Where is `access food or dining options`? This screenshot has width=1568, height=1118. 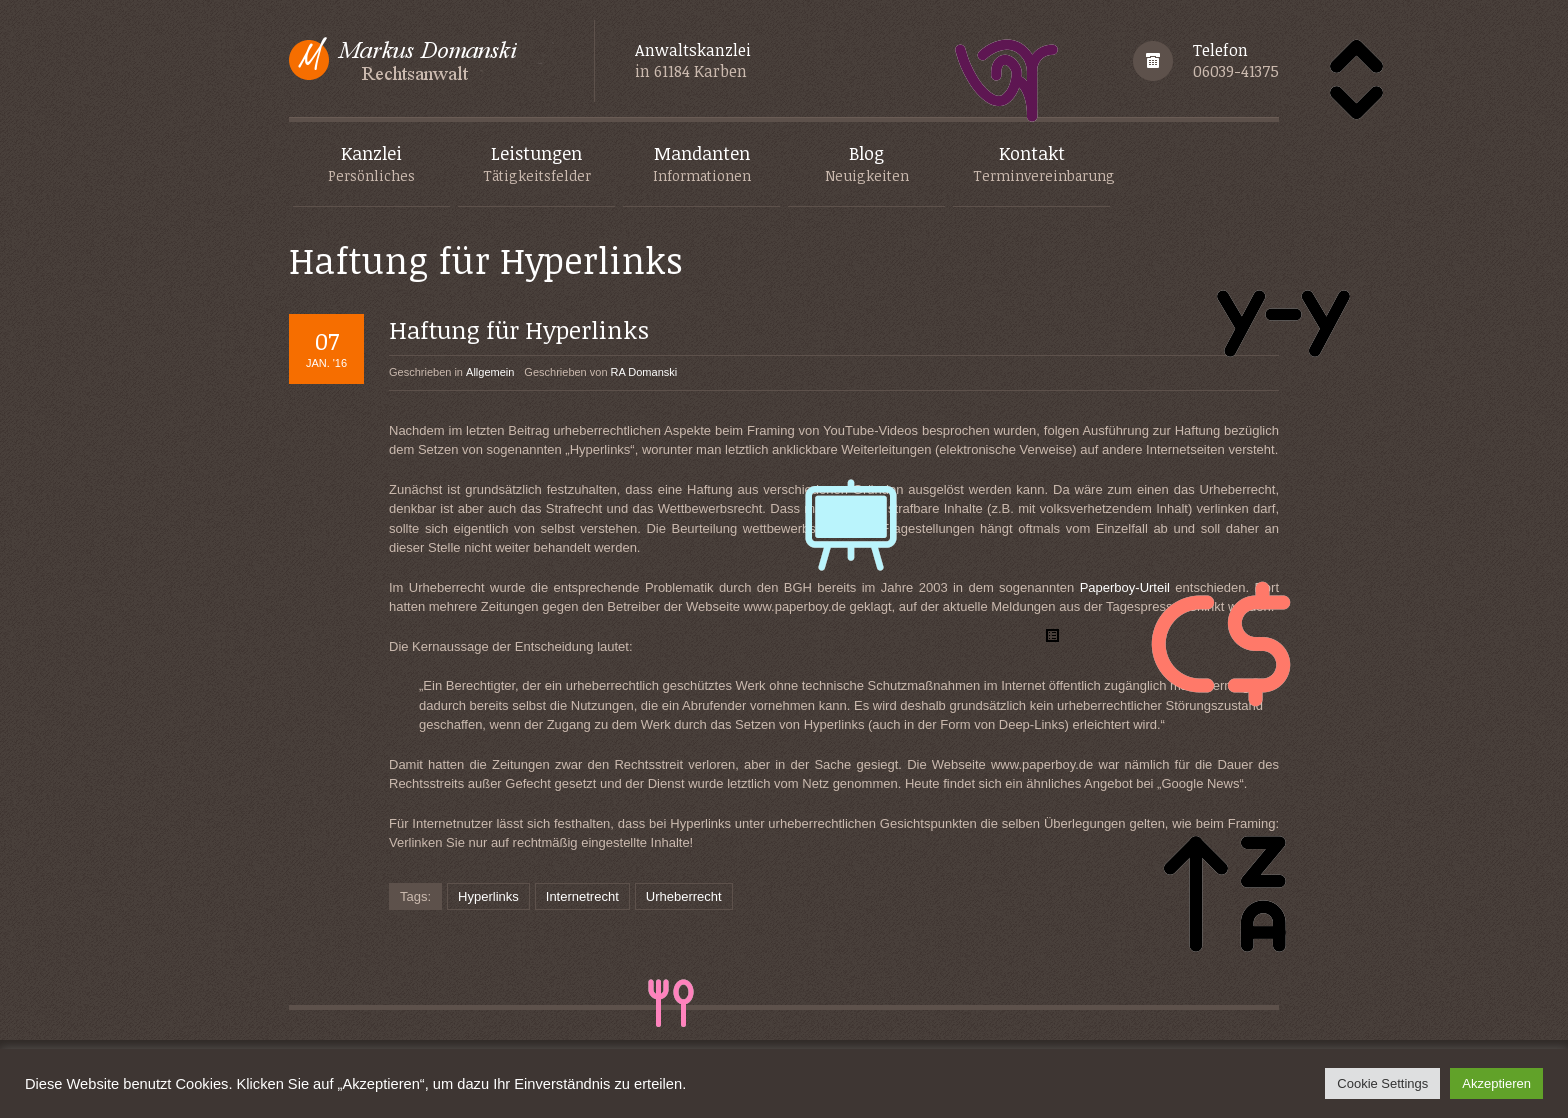 access food or dining options is located at coordinates (671, 1002).